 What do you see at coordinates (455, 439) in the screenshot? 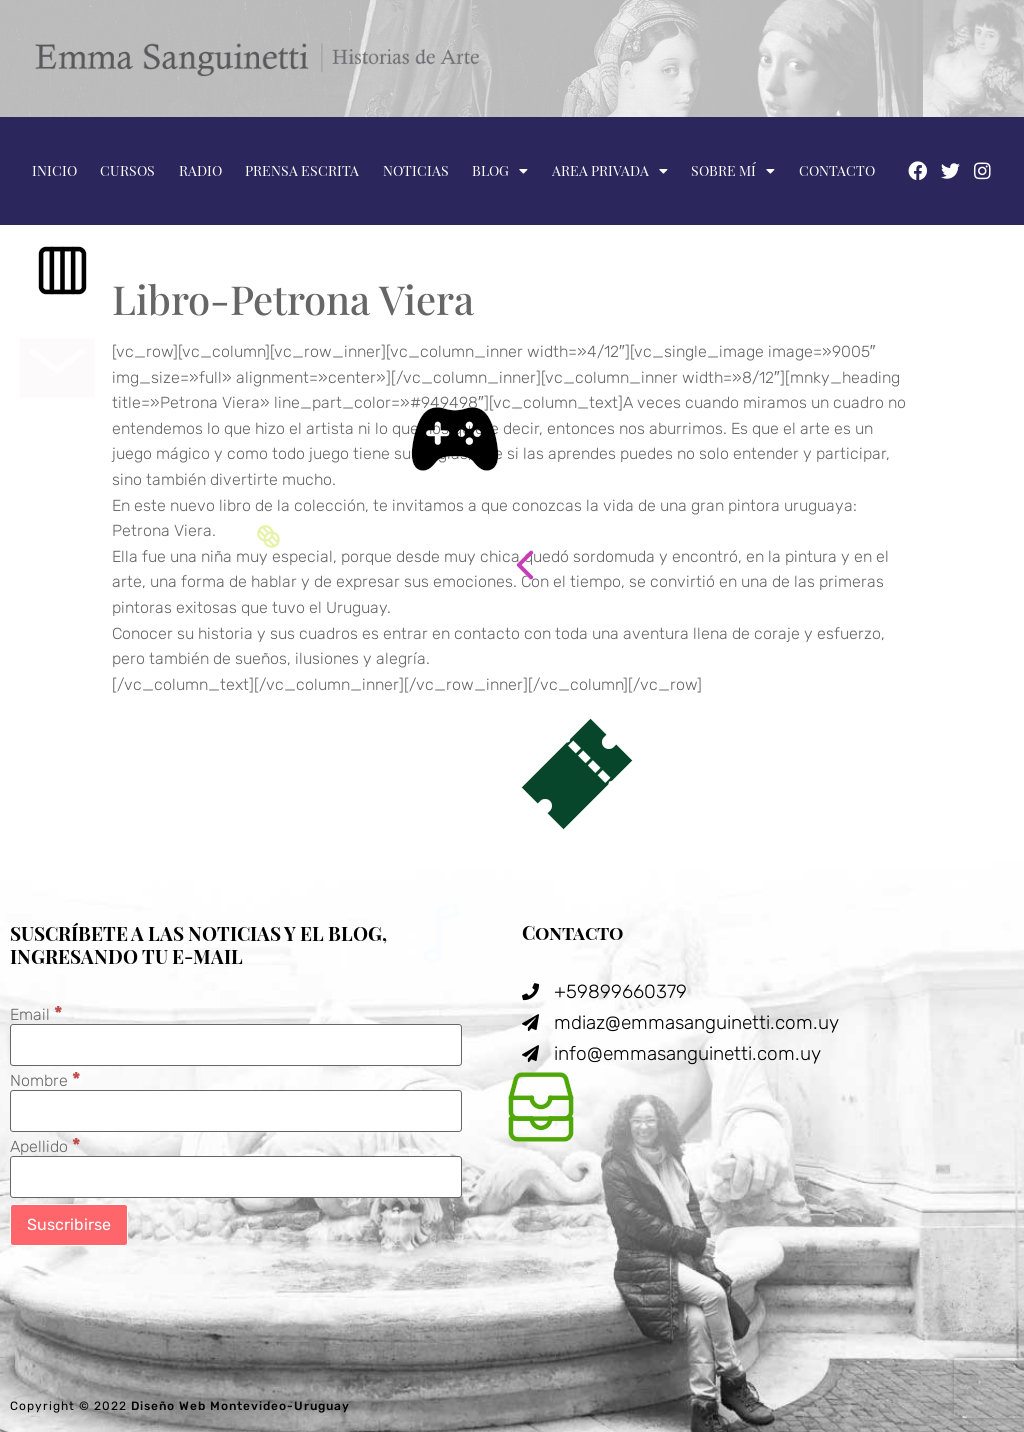
I see `access gaming features or settings` at bounding box center [455, 439].